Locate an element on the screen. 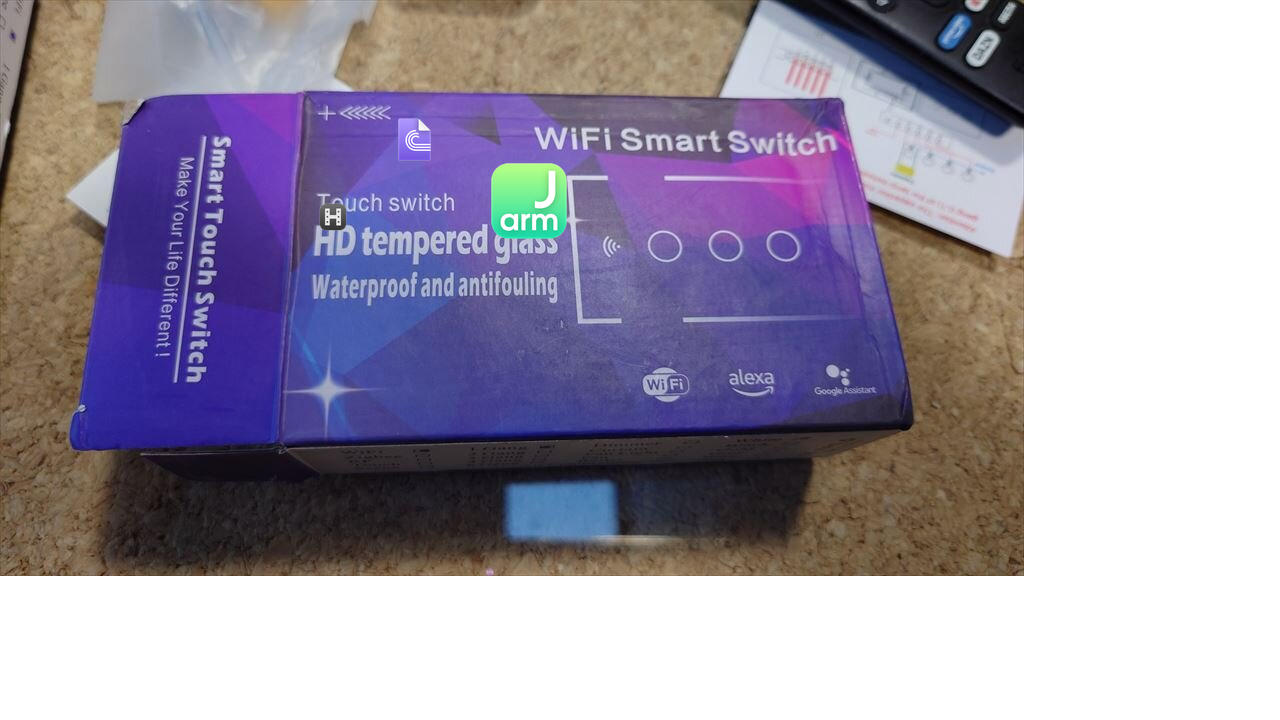  open haruna media player is located at coordinates (333, 217).